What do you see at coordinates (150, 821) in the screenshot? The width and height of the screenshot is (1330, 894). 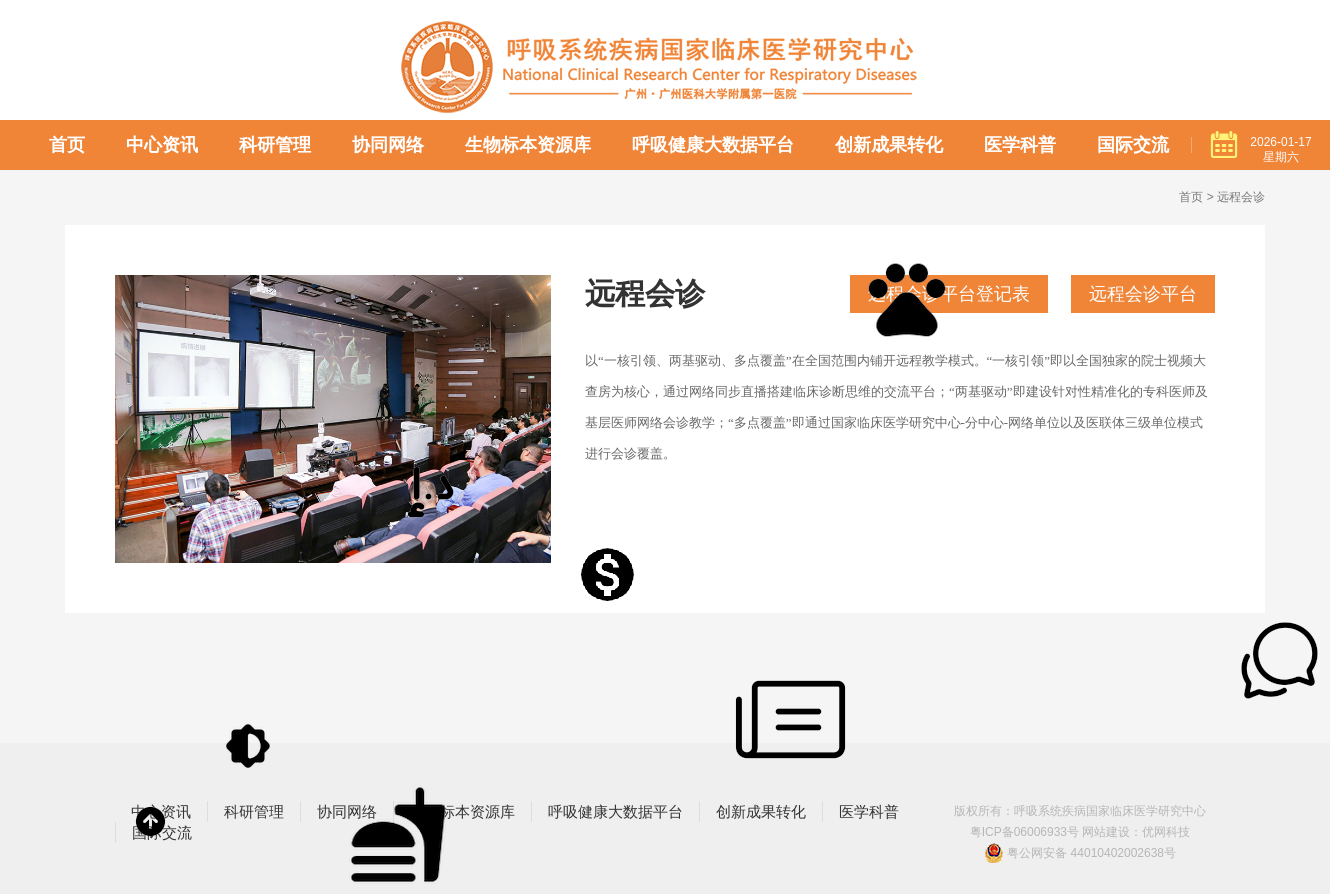 I see `upload a file or content` at bounding box center [150, 821].